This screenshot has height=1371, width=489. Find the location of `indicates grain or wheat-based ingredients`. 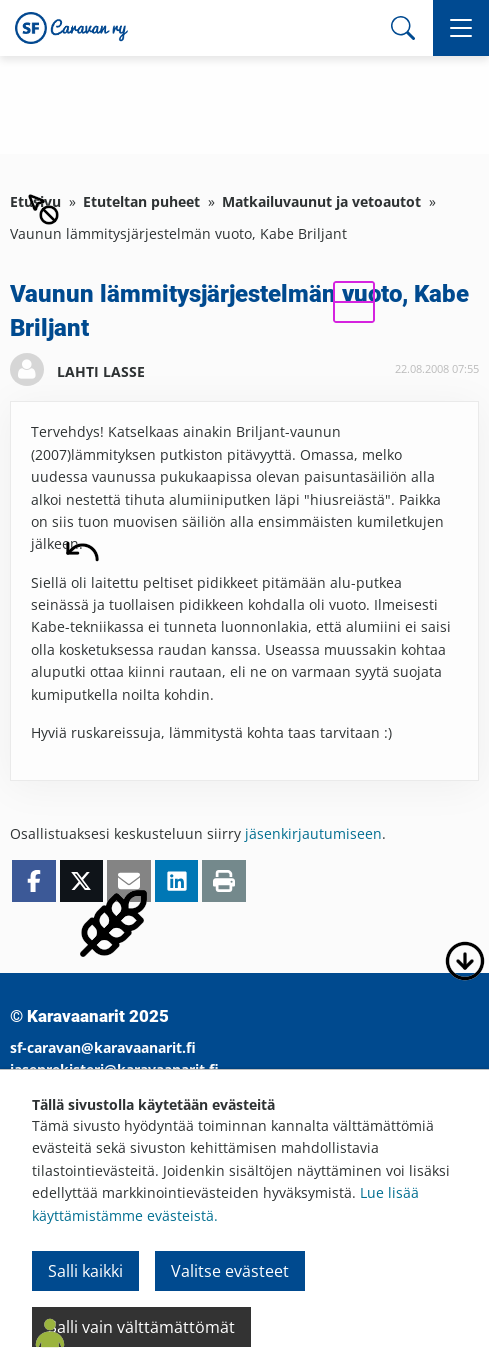

indicates grain or wheat-based ingredients is located at coordinates (113, 923).